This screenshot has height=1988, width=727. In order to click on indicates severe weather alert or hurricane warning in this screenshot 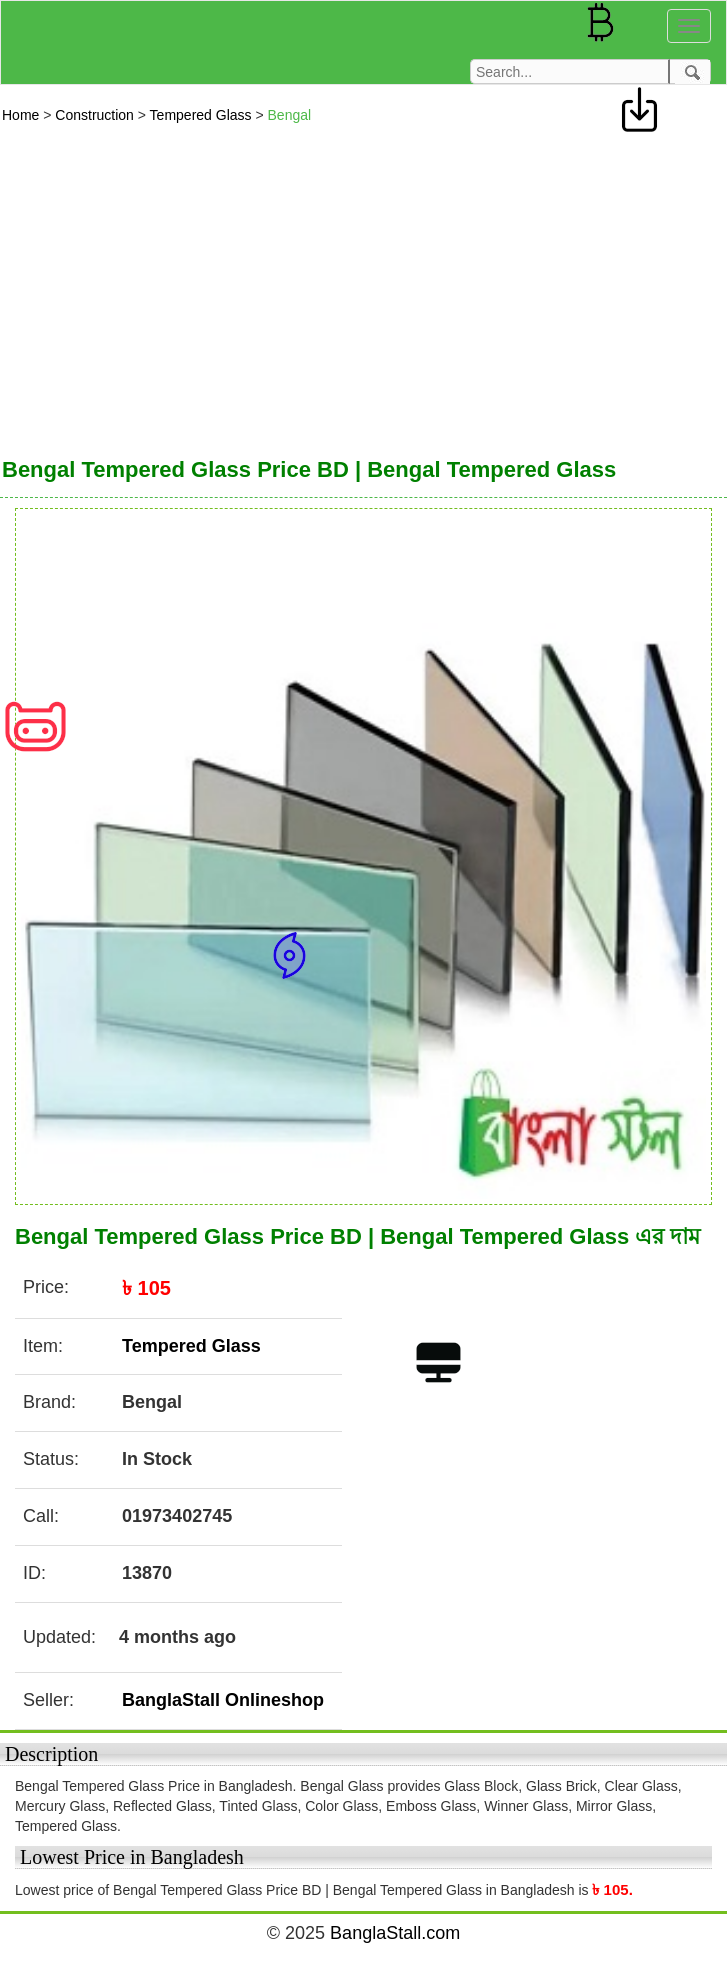, I will do `click(289, 955)`.